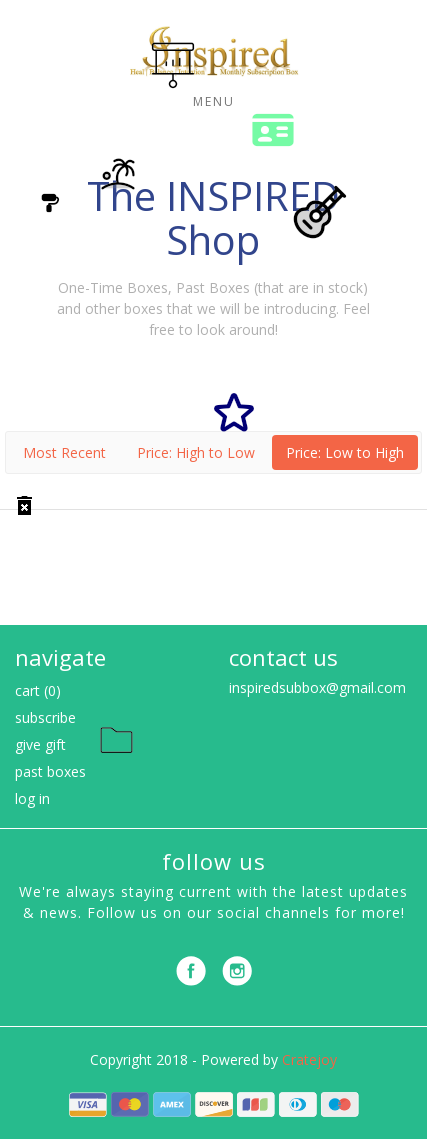 The width and height of the screenshot is (427, 1139). What do you see at coordinates (319, 212) in the screenshot?
I see `access music or audio content` at bounding box center [319, 212].